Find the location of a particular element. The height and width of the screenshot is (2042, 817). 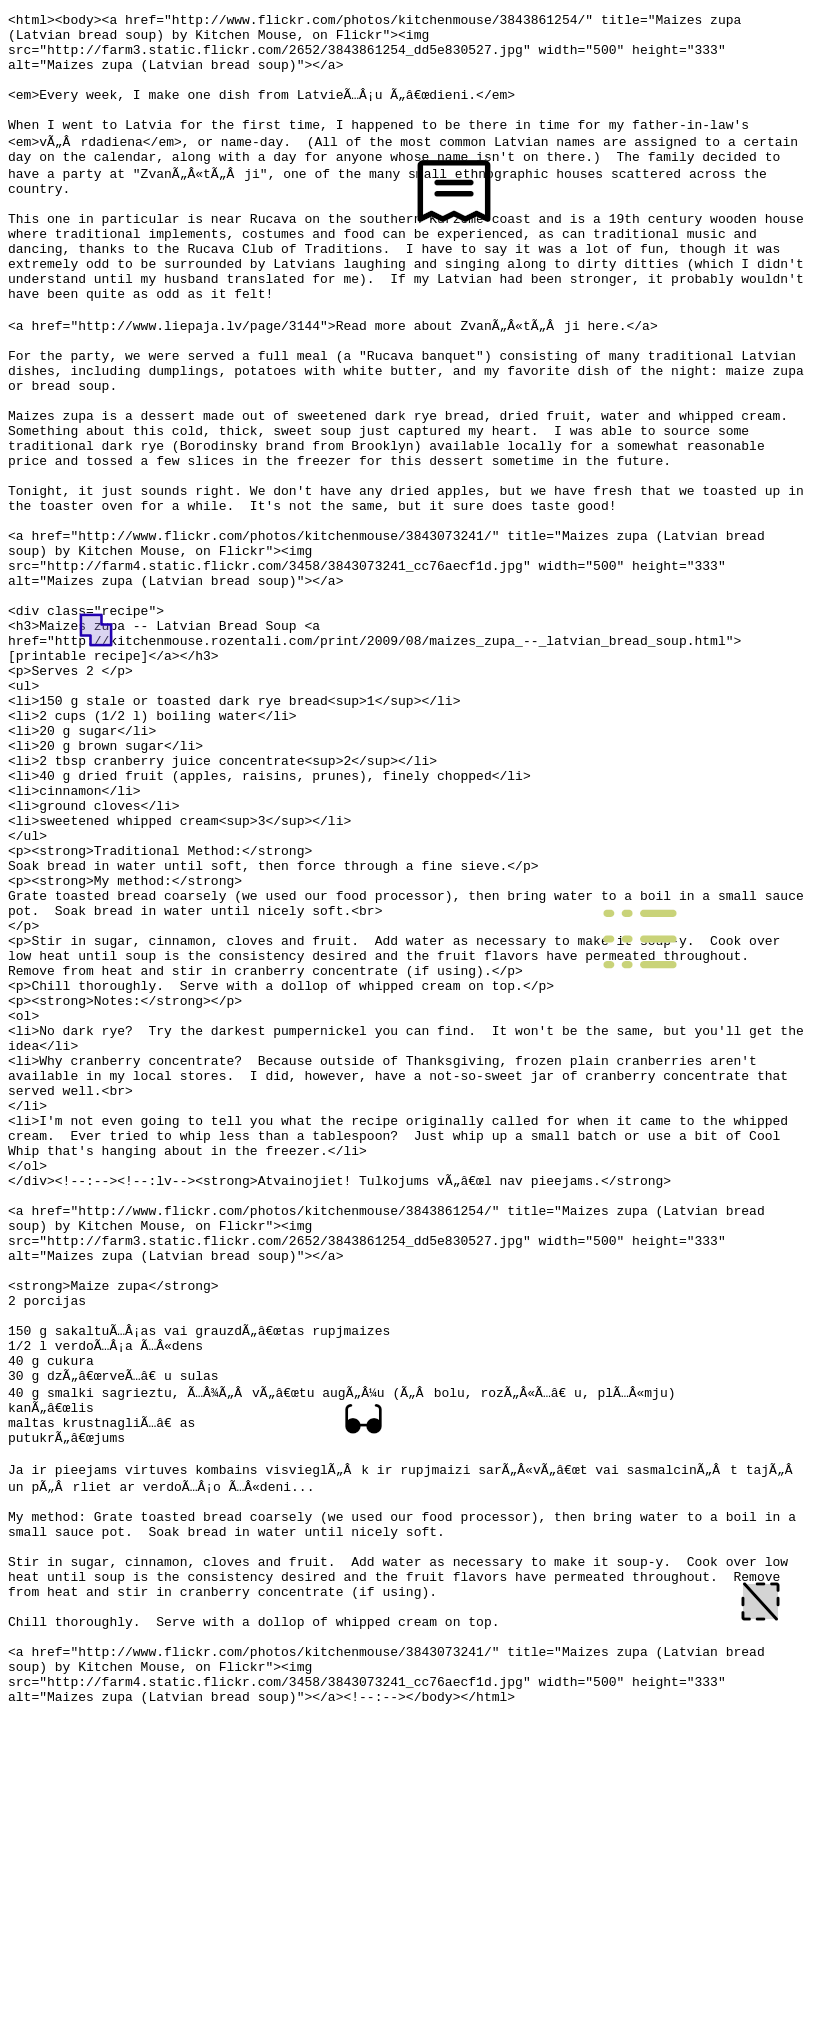

enable reading mode or accessibility features is located at coordinates (363, 1419).